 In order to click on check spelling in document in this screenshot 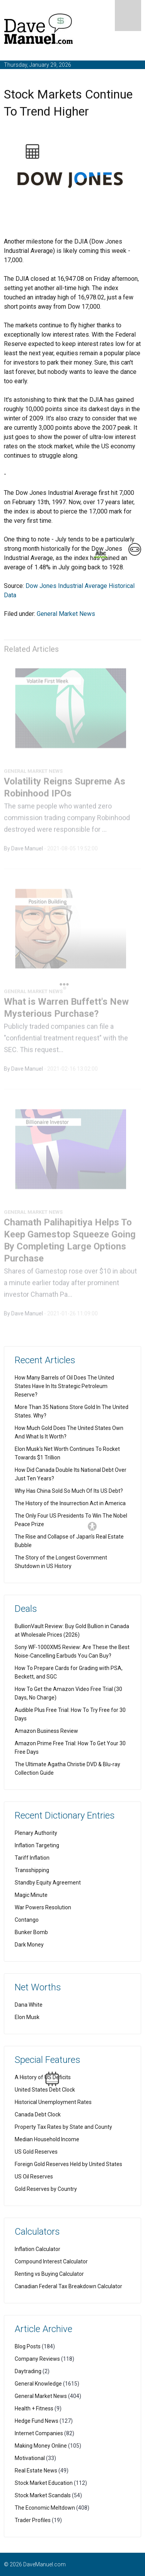, I will do `click(101, 555)`.